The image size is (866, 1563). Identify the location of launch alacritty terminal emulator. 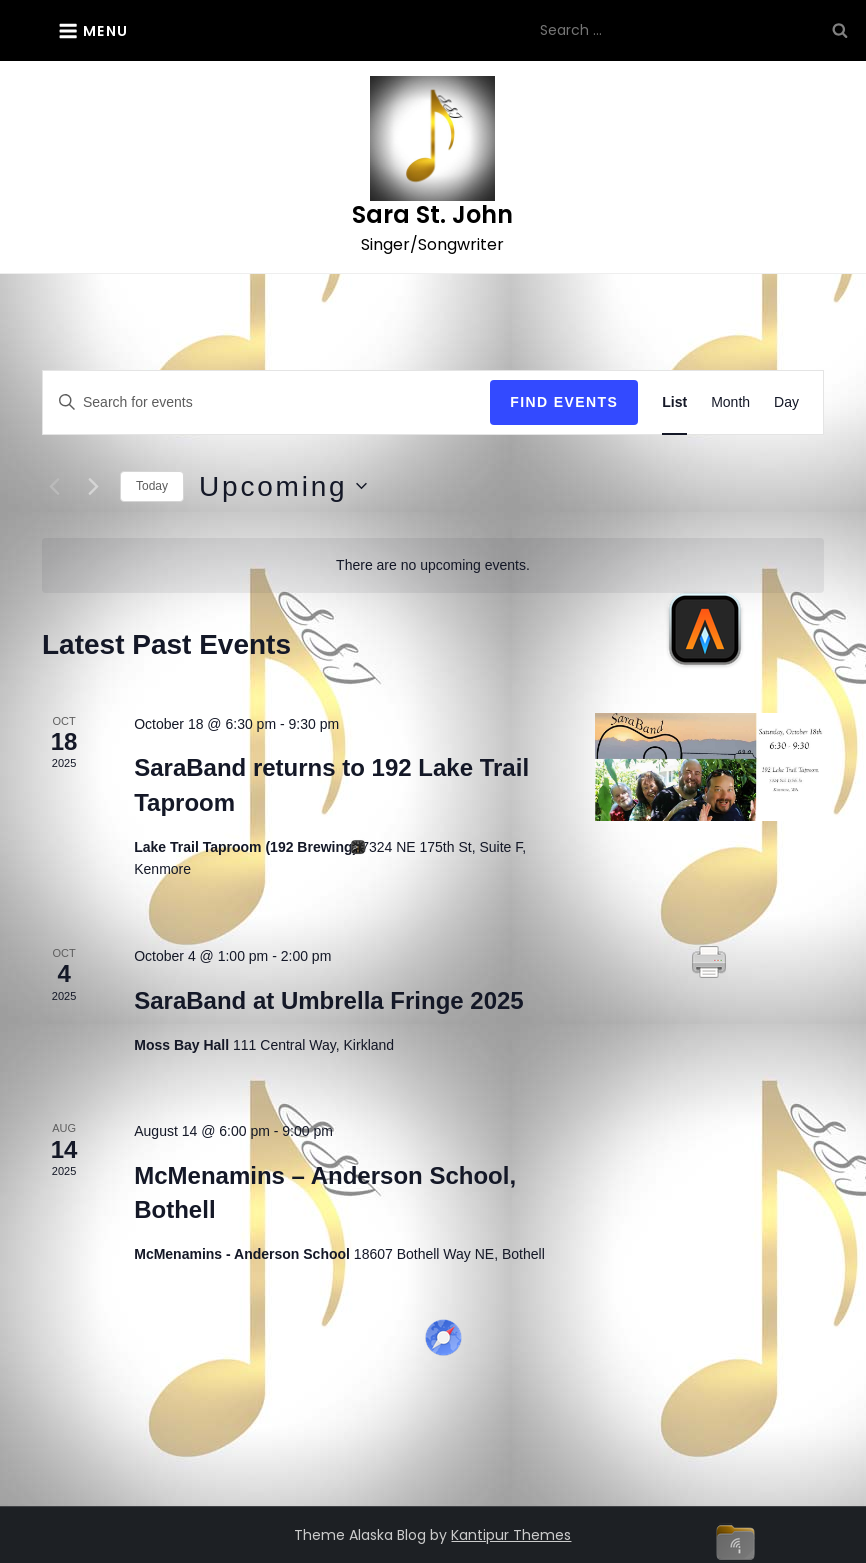
(705, 629).